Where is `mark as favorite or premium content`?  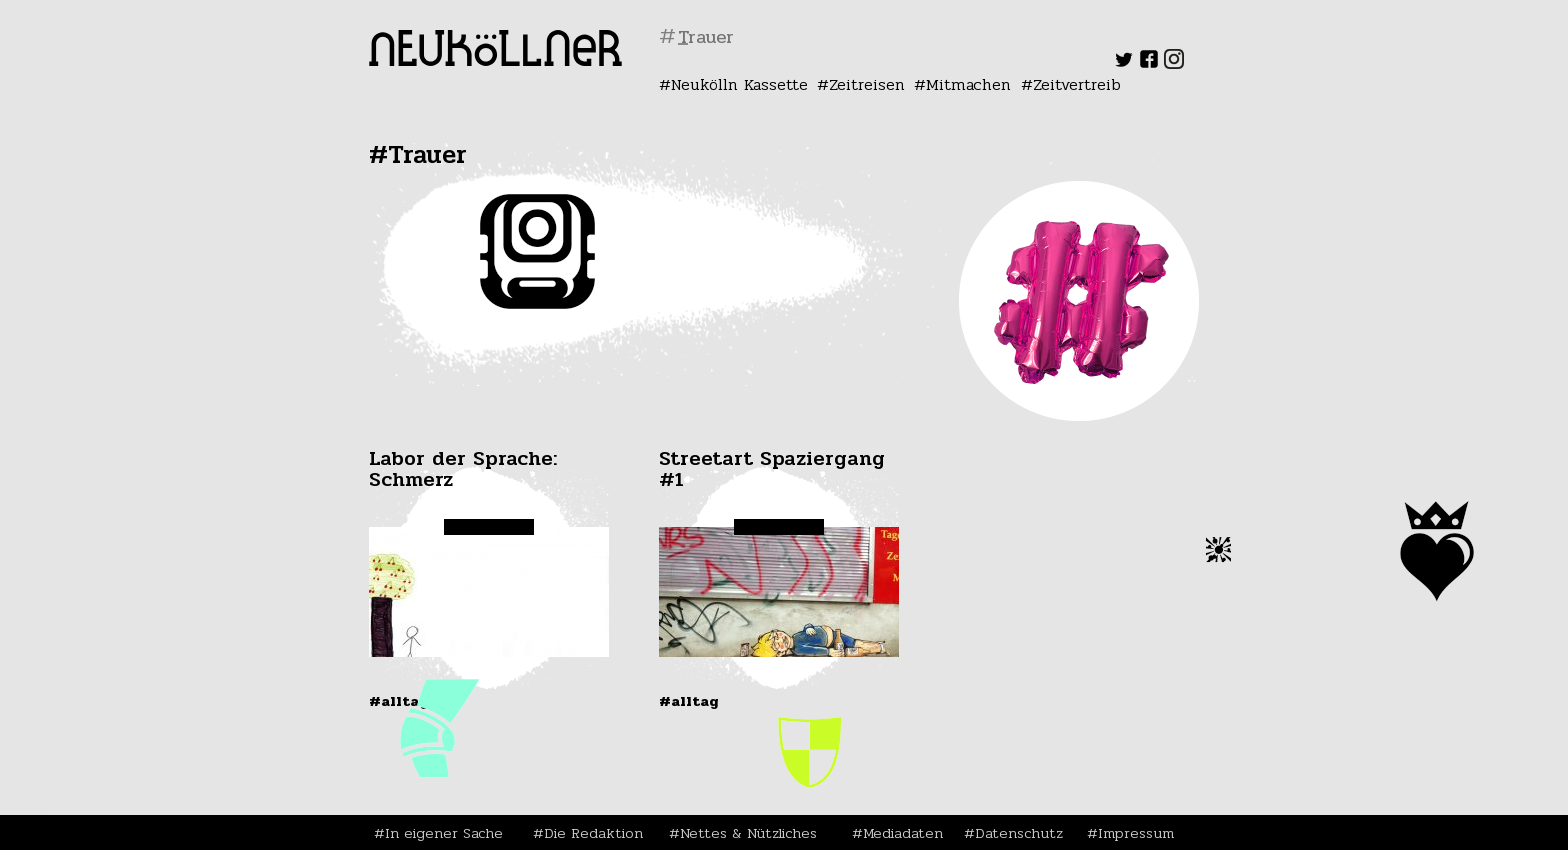 mark as favorite or premium content is located at coordinates (1437, 551).